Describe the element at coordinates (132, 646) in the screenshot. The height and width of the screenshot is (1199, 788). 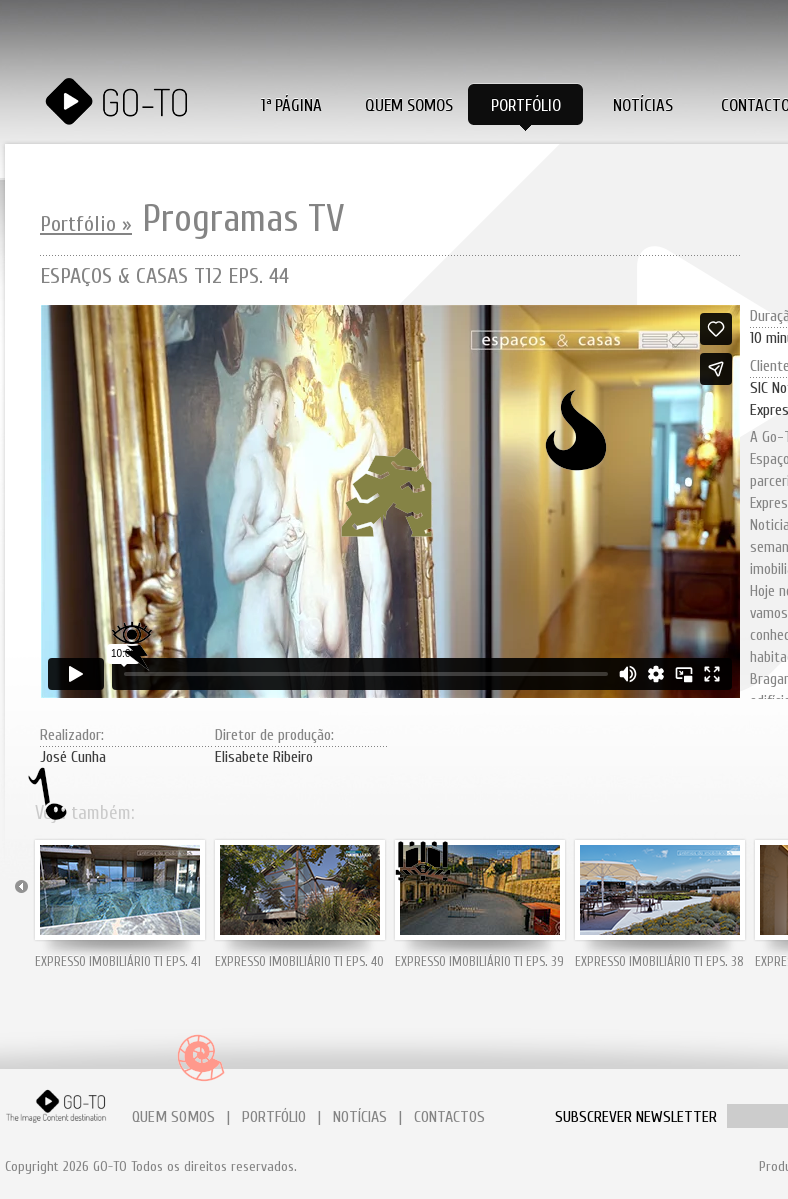
I see `indicates a powerful visual effect or shocking revelation` at that location.